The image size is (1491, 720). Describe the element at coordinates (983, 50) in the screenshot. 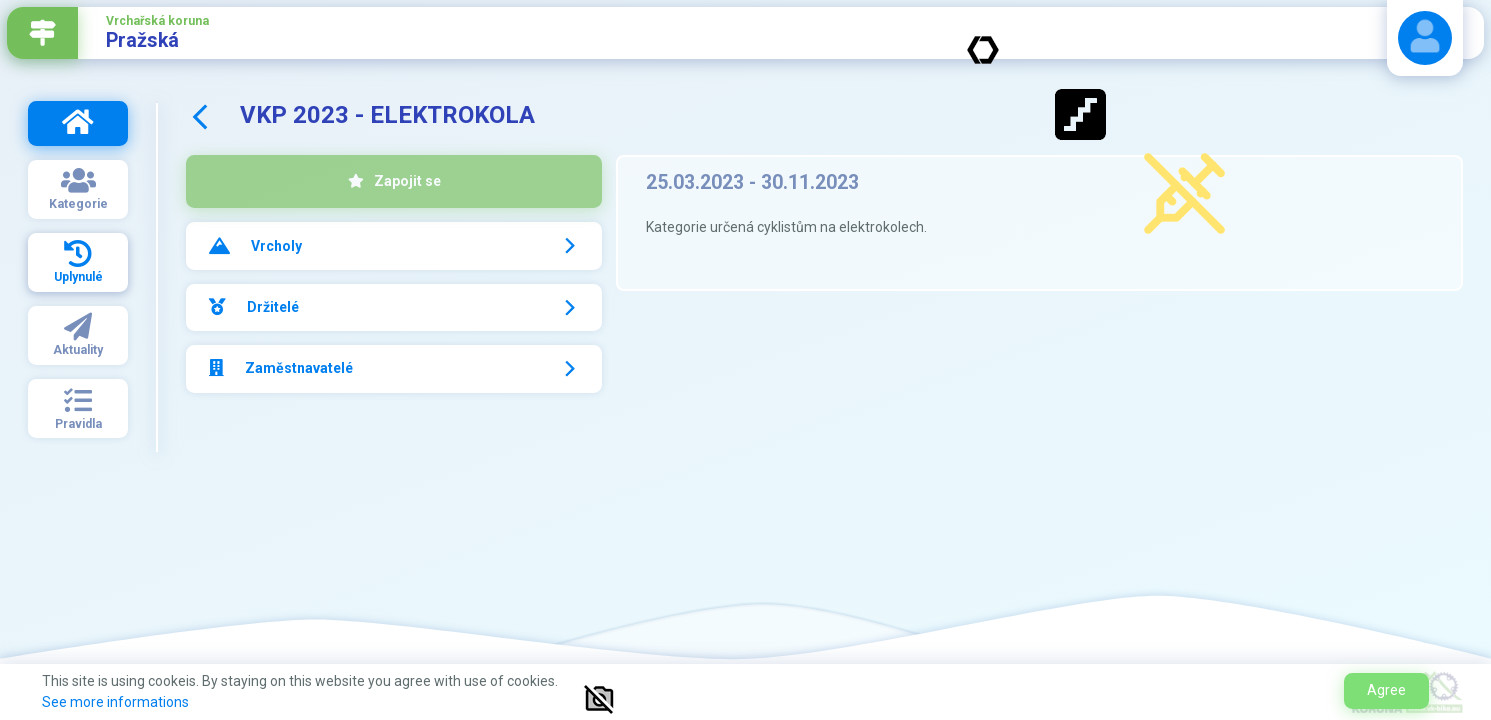

I see `web components logo` at that location.